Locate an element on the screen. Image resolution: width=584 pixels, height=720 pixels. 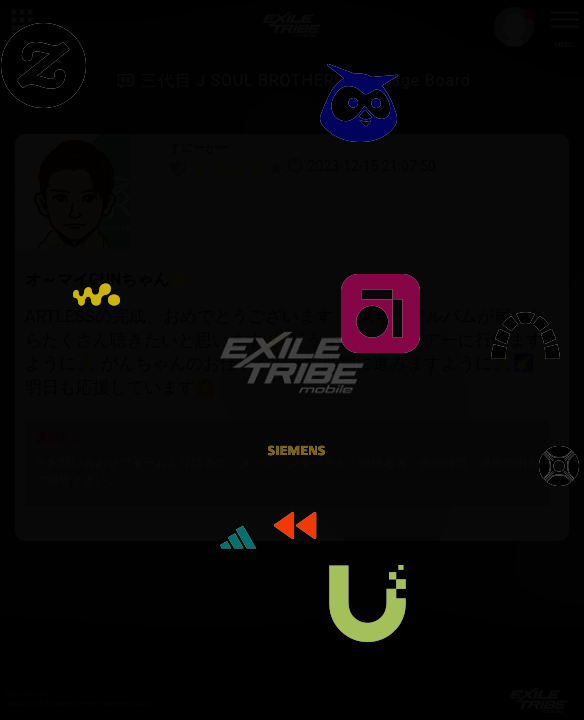
Siemens company logo is located at coordinates (296, 450).